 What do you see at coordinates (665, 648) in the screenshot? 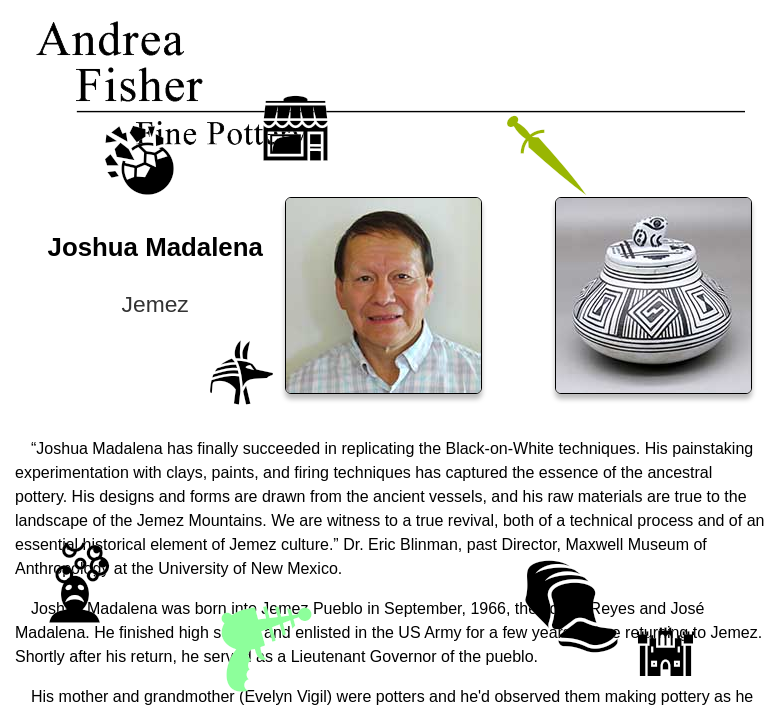
I see `view castle or fortress location` at bounding box center [665, 648].